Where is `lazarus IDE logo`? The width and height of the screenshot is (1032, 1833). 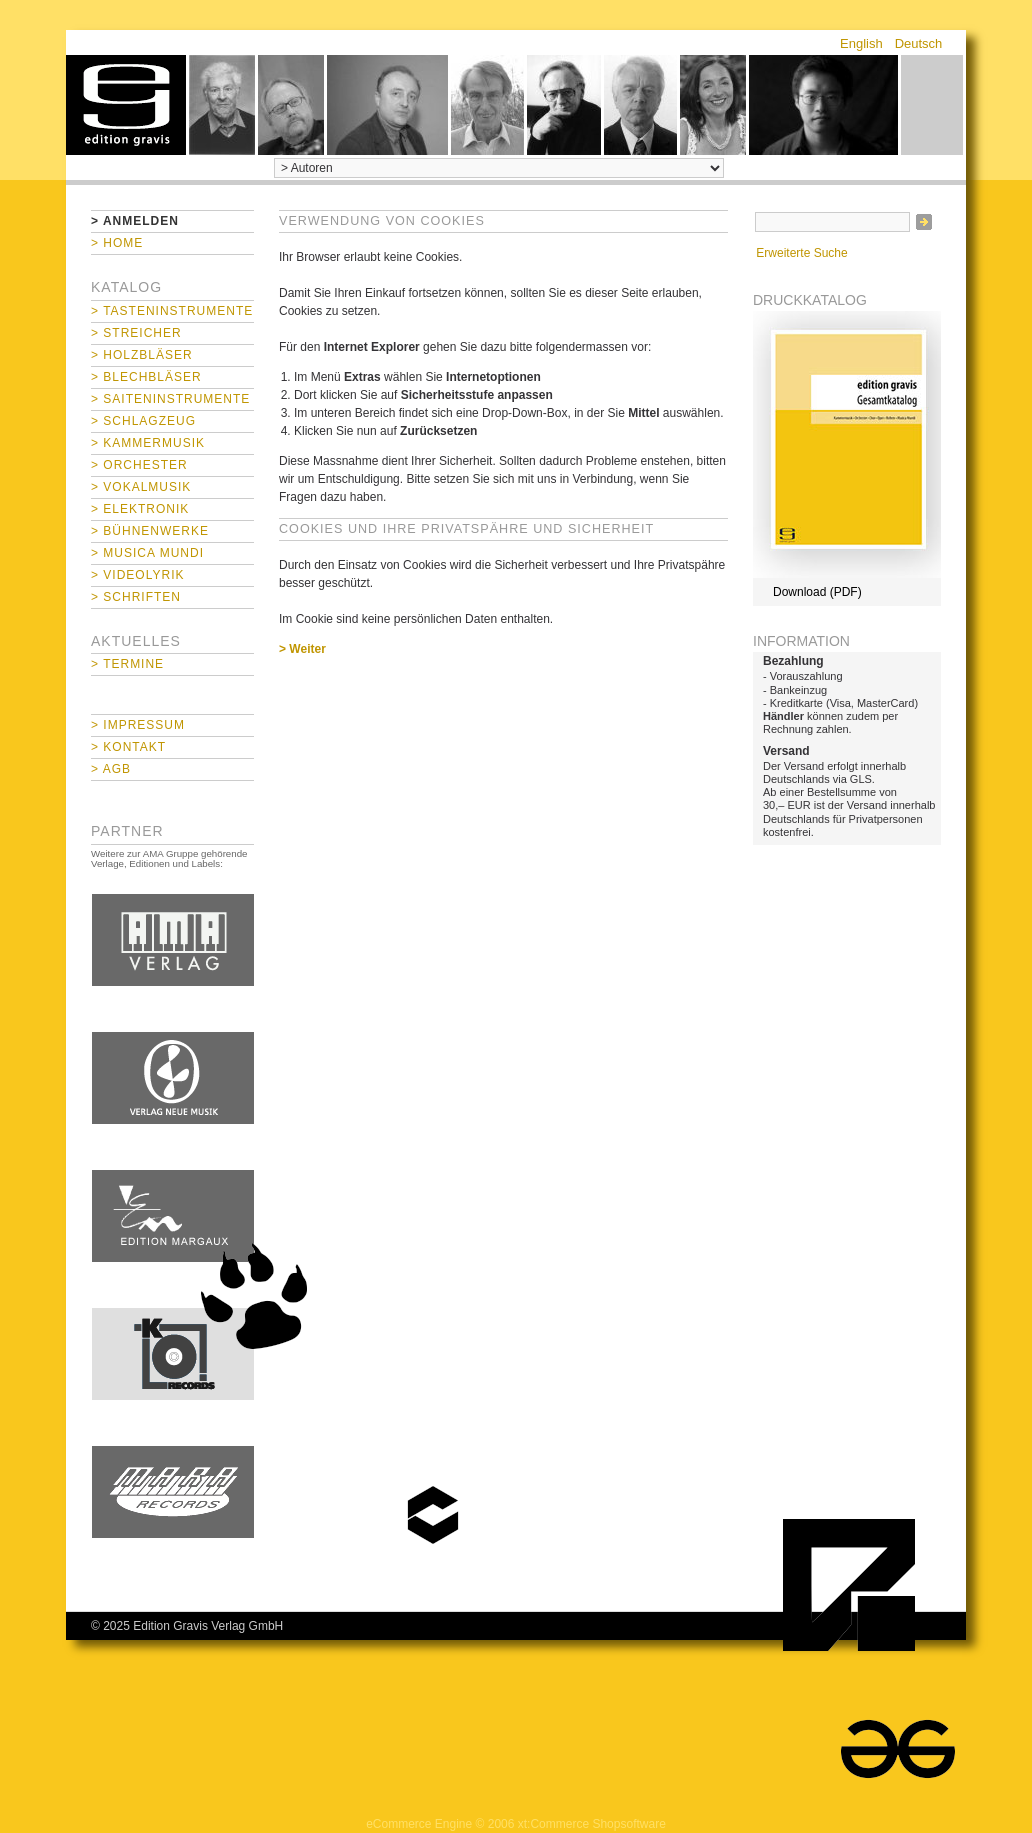
lazarus IDE logo is located at coordinates (254, 1296).